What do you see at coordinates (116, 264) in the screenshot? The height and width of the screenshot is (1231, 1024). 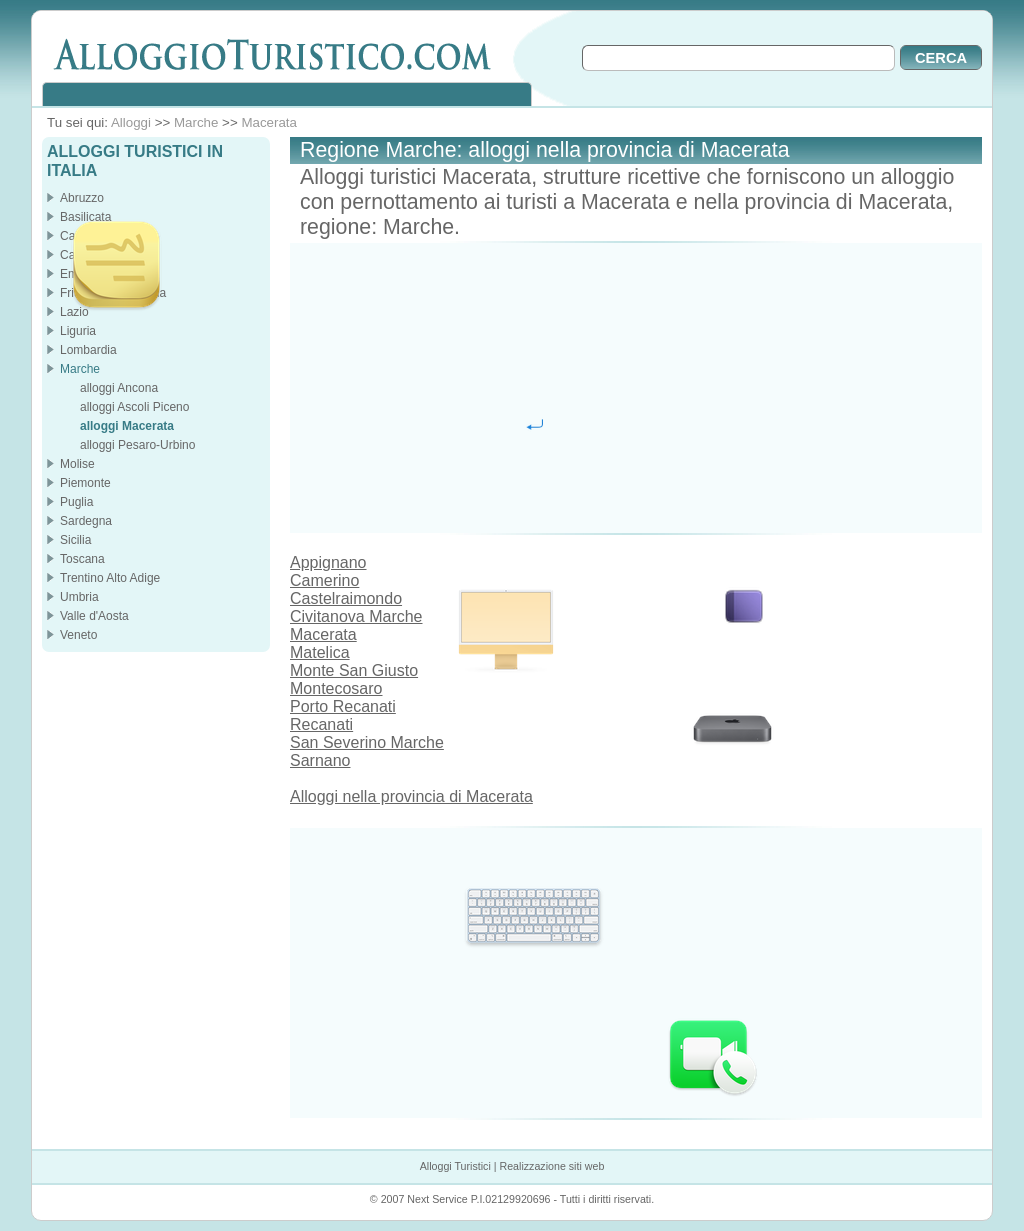 I see `open the stickies app for quick notes` at bounding box center [116, 264].